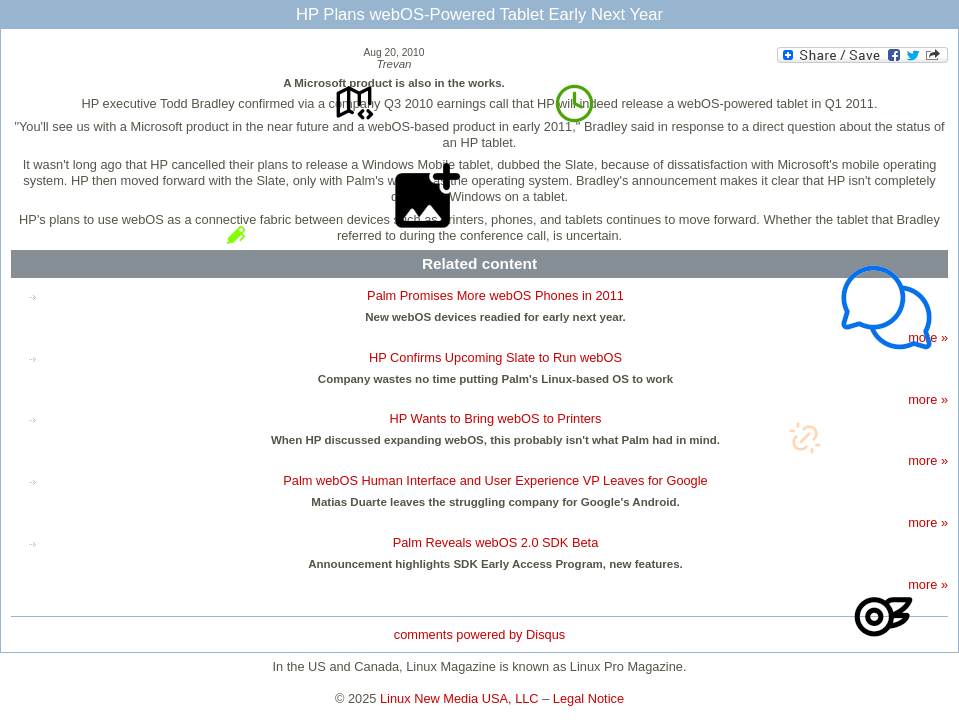 This screenshot has height=720, width=959. What do you see at coordinates (883, 615) in the screenshot?
I see `link to OnlyFans profile` at bounding box center [883, 615].